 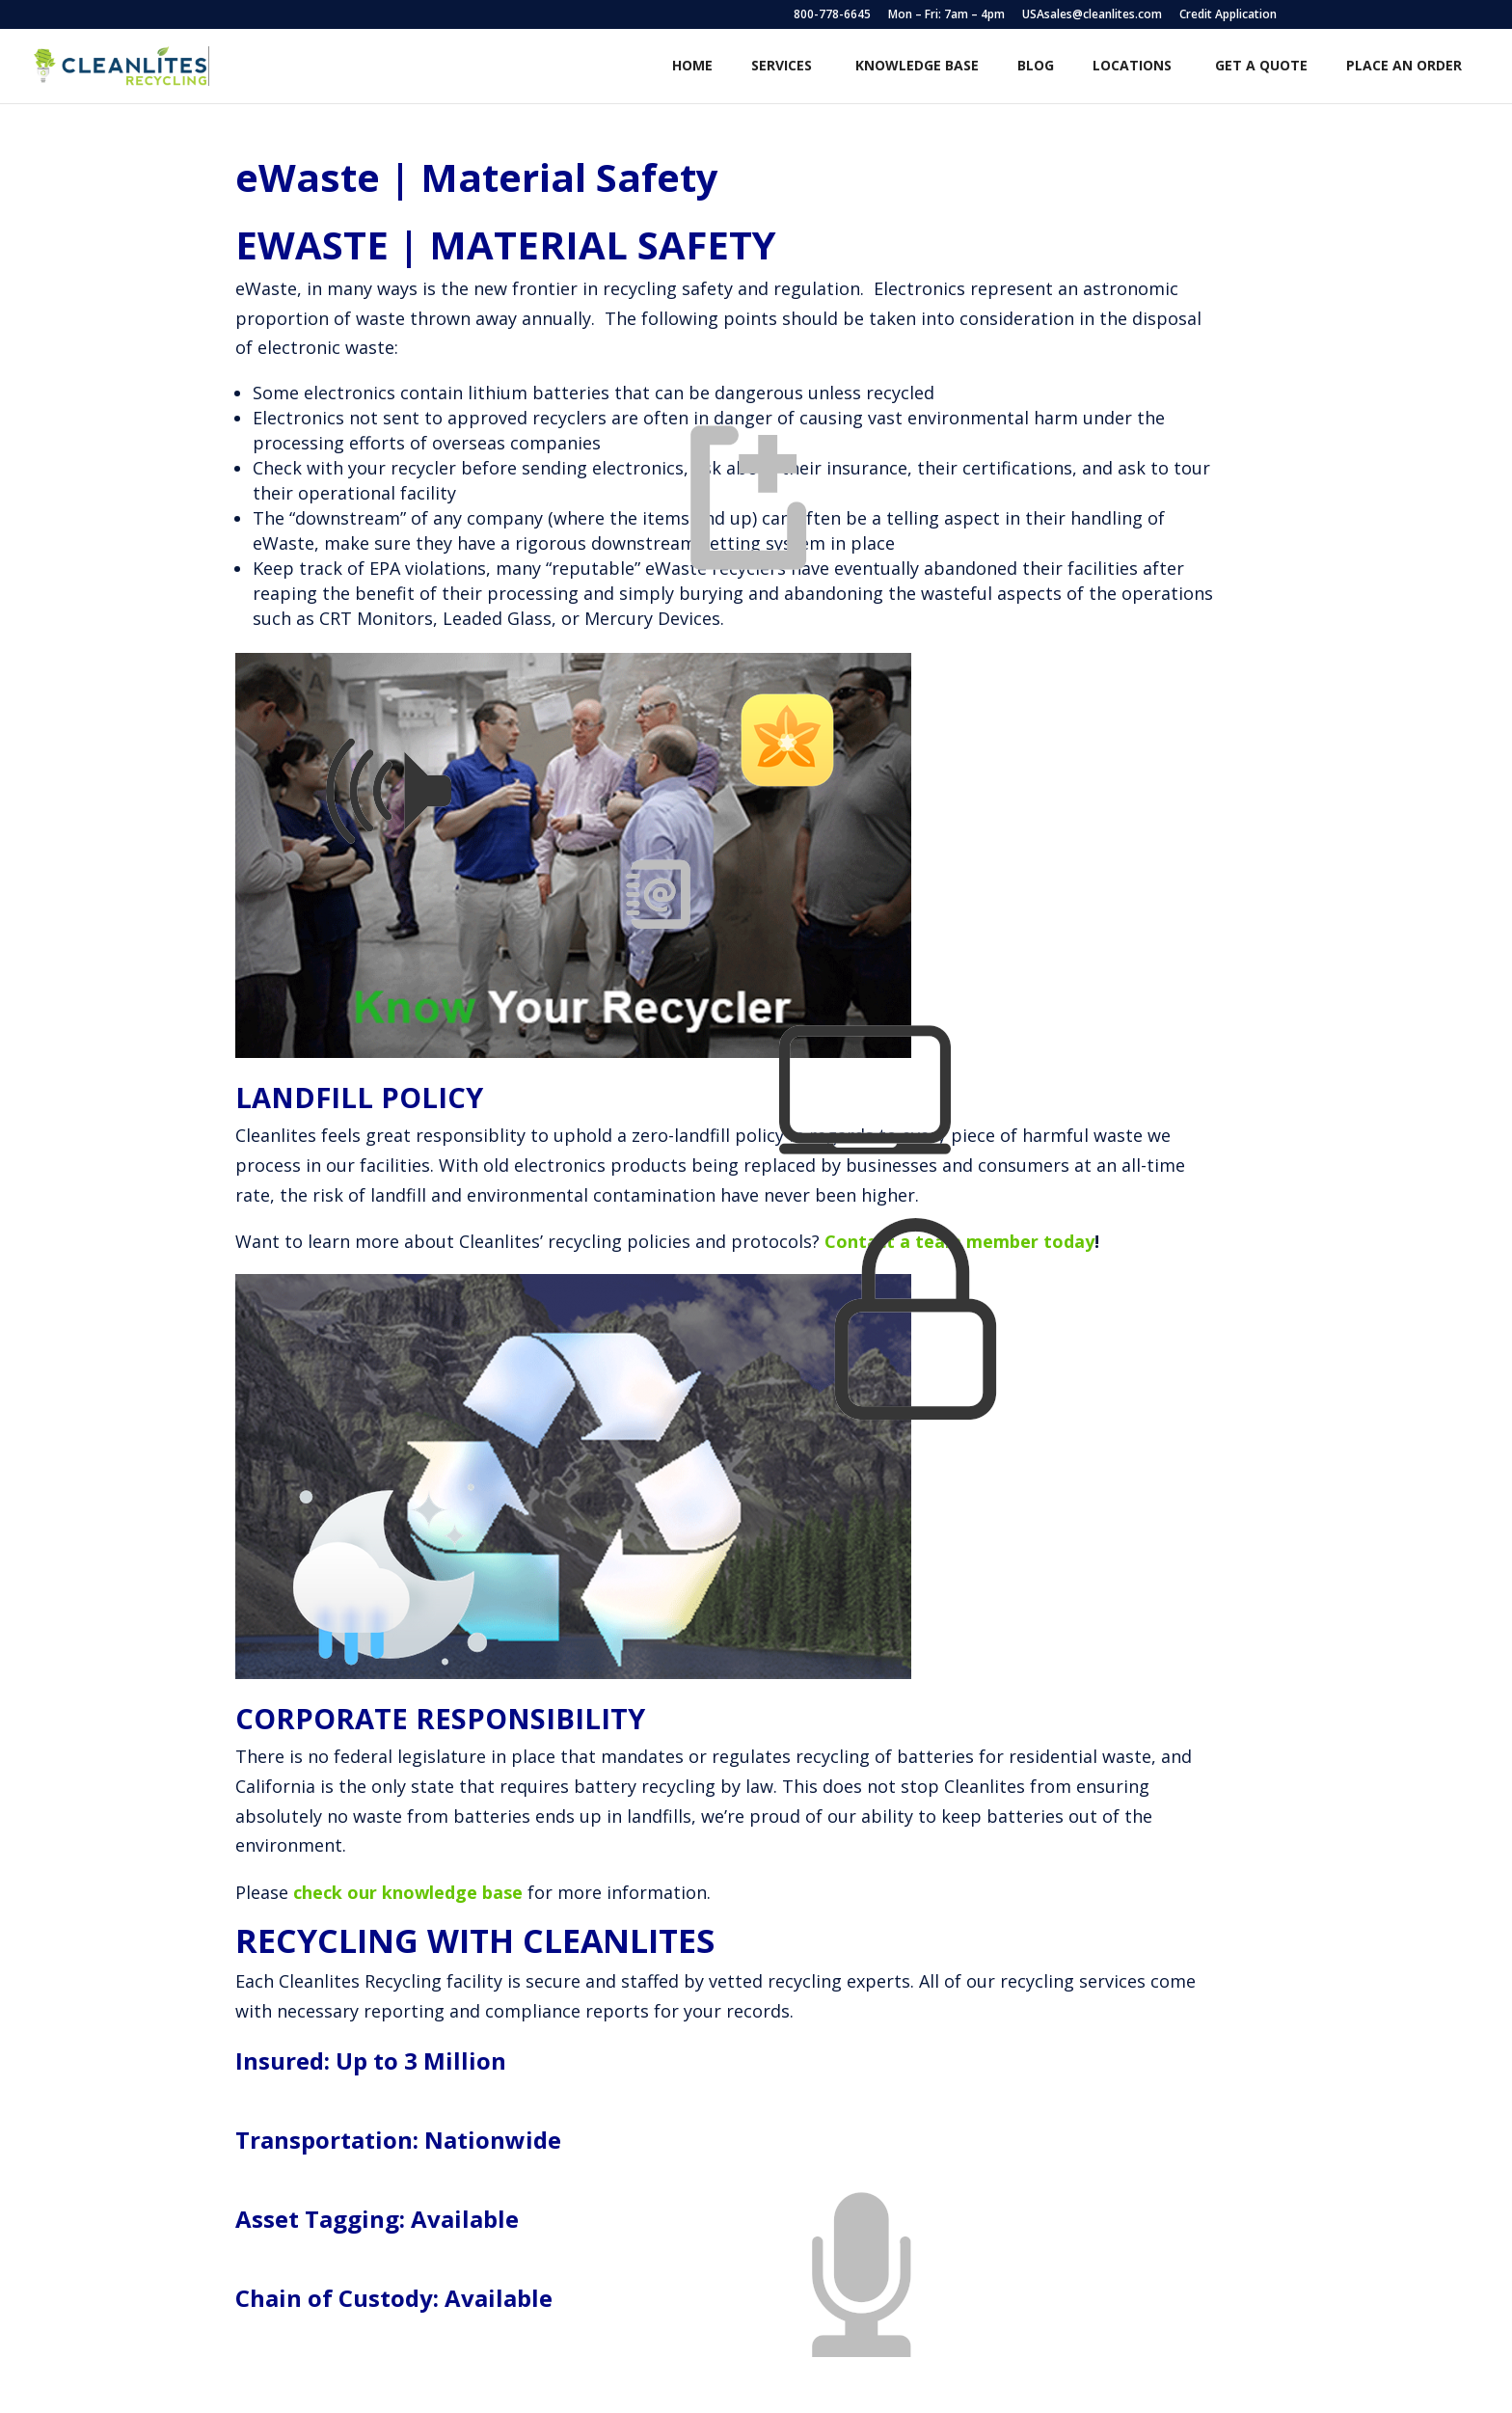 What do you see at coordinates (662, 892) in the screenshot?
I see `open address book or contacts` at bounding box center [662, 892].